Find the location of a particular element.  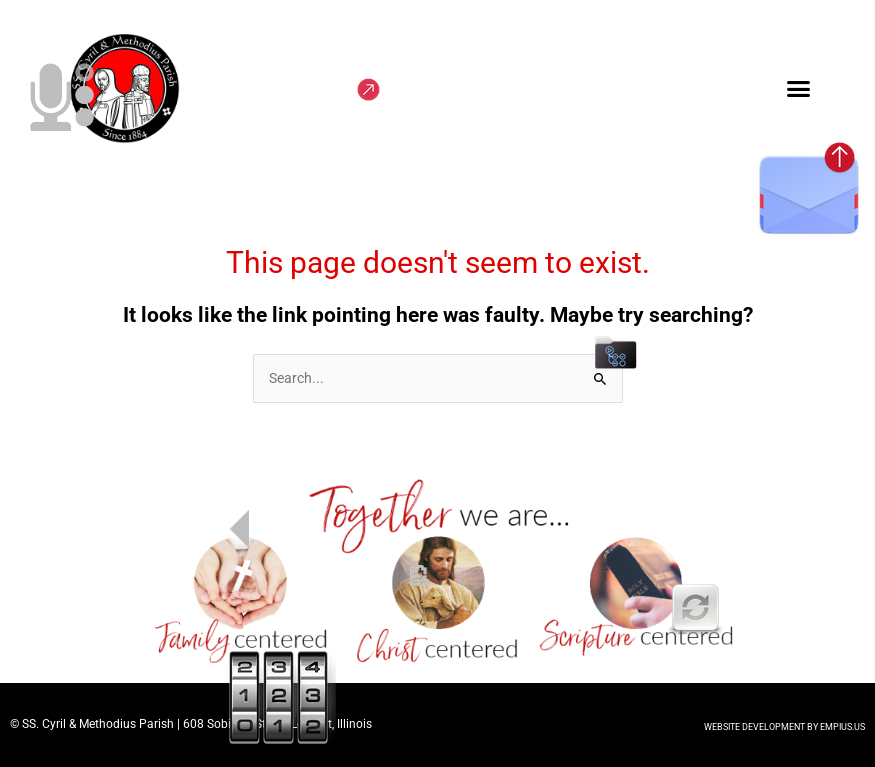

microphone sensitivity set to medium level is located at coordinates (62, 95).